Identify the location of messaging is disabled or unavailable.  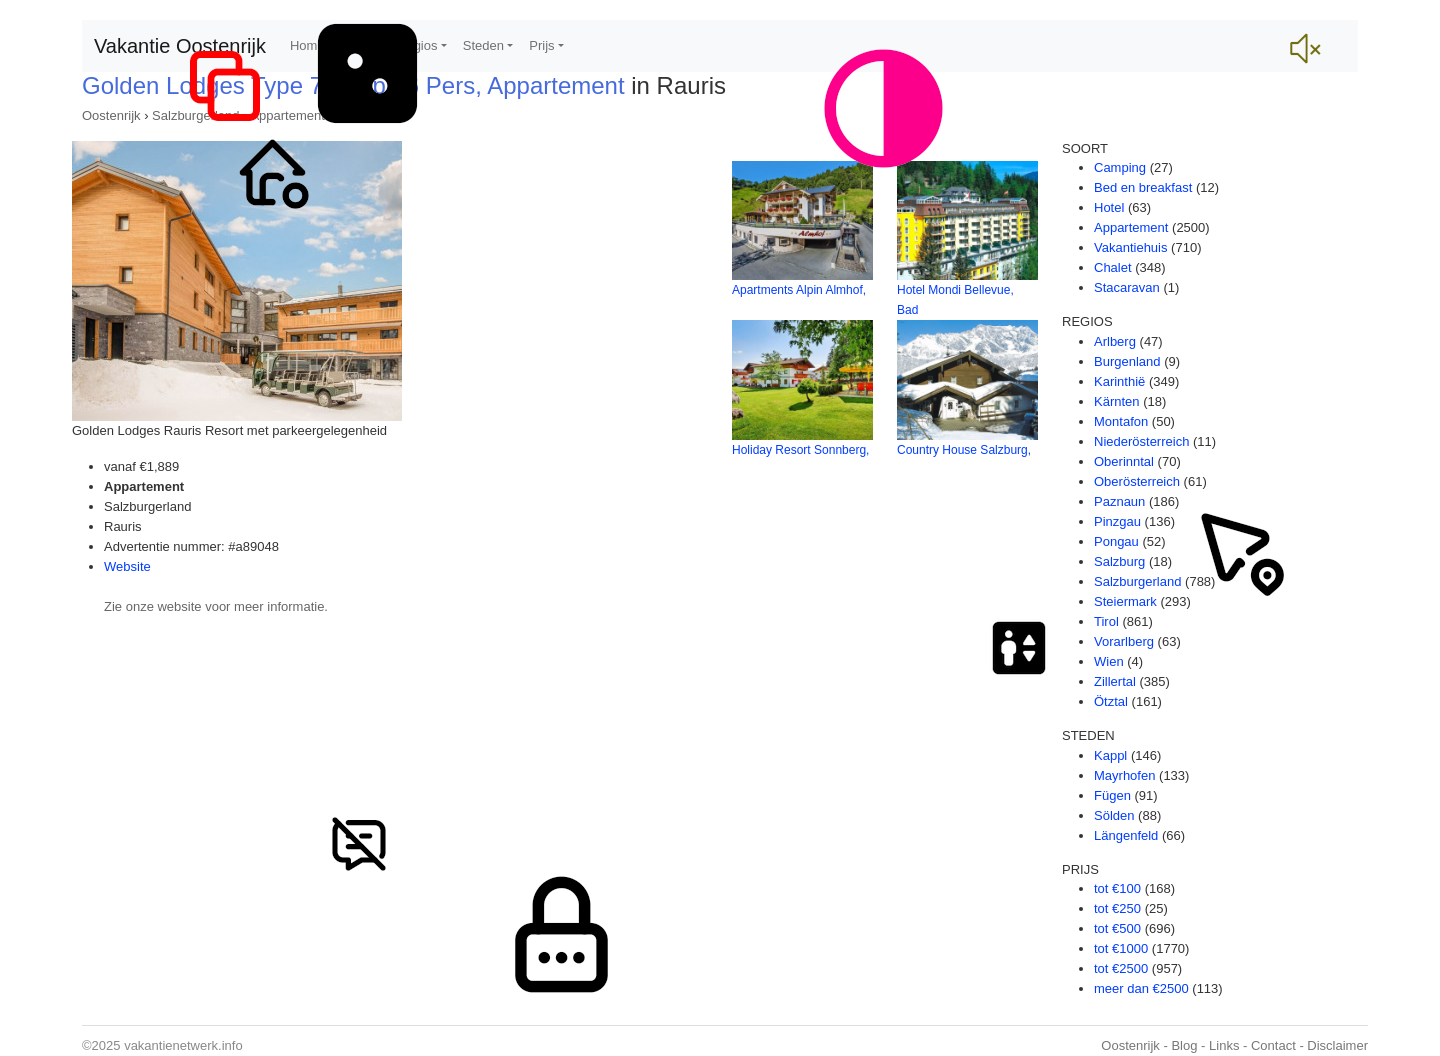
(359, 844).